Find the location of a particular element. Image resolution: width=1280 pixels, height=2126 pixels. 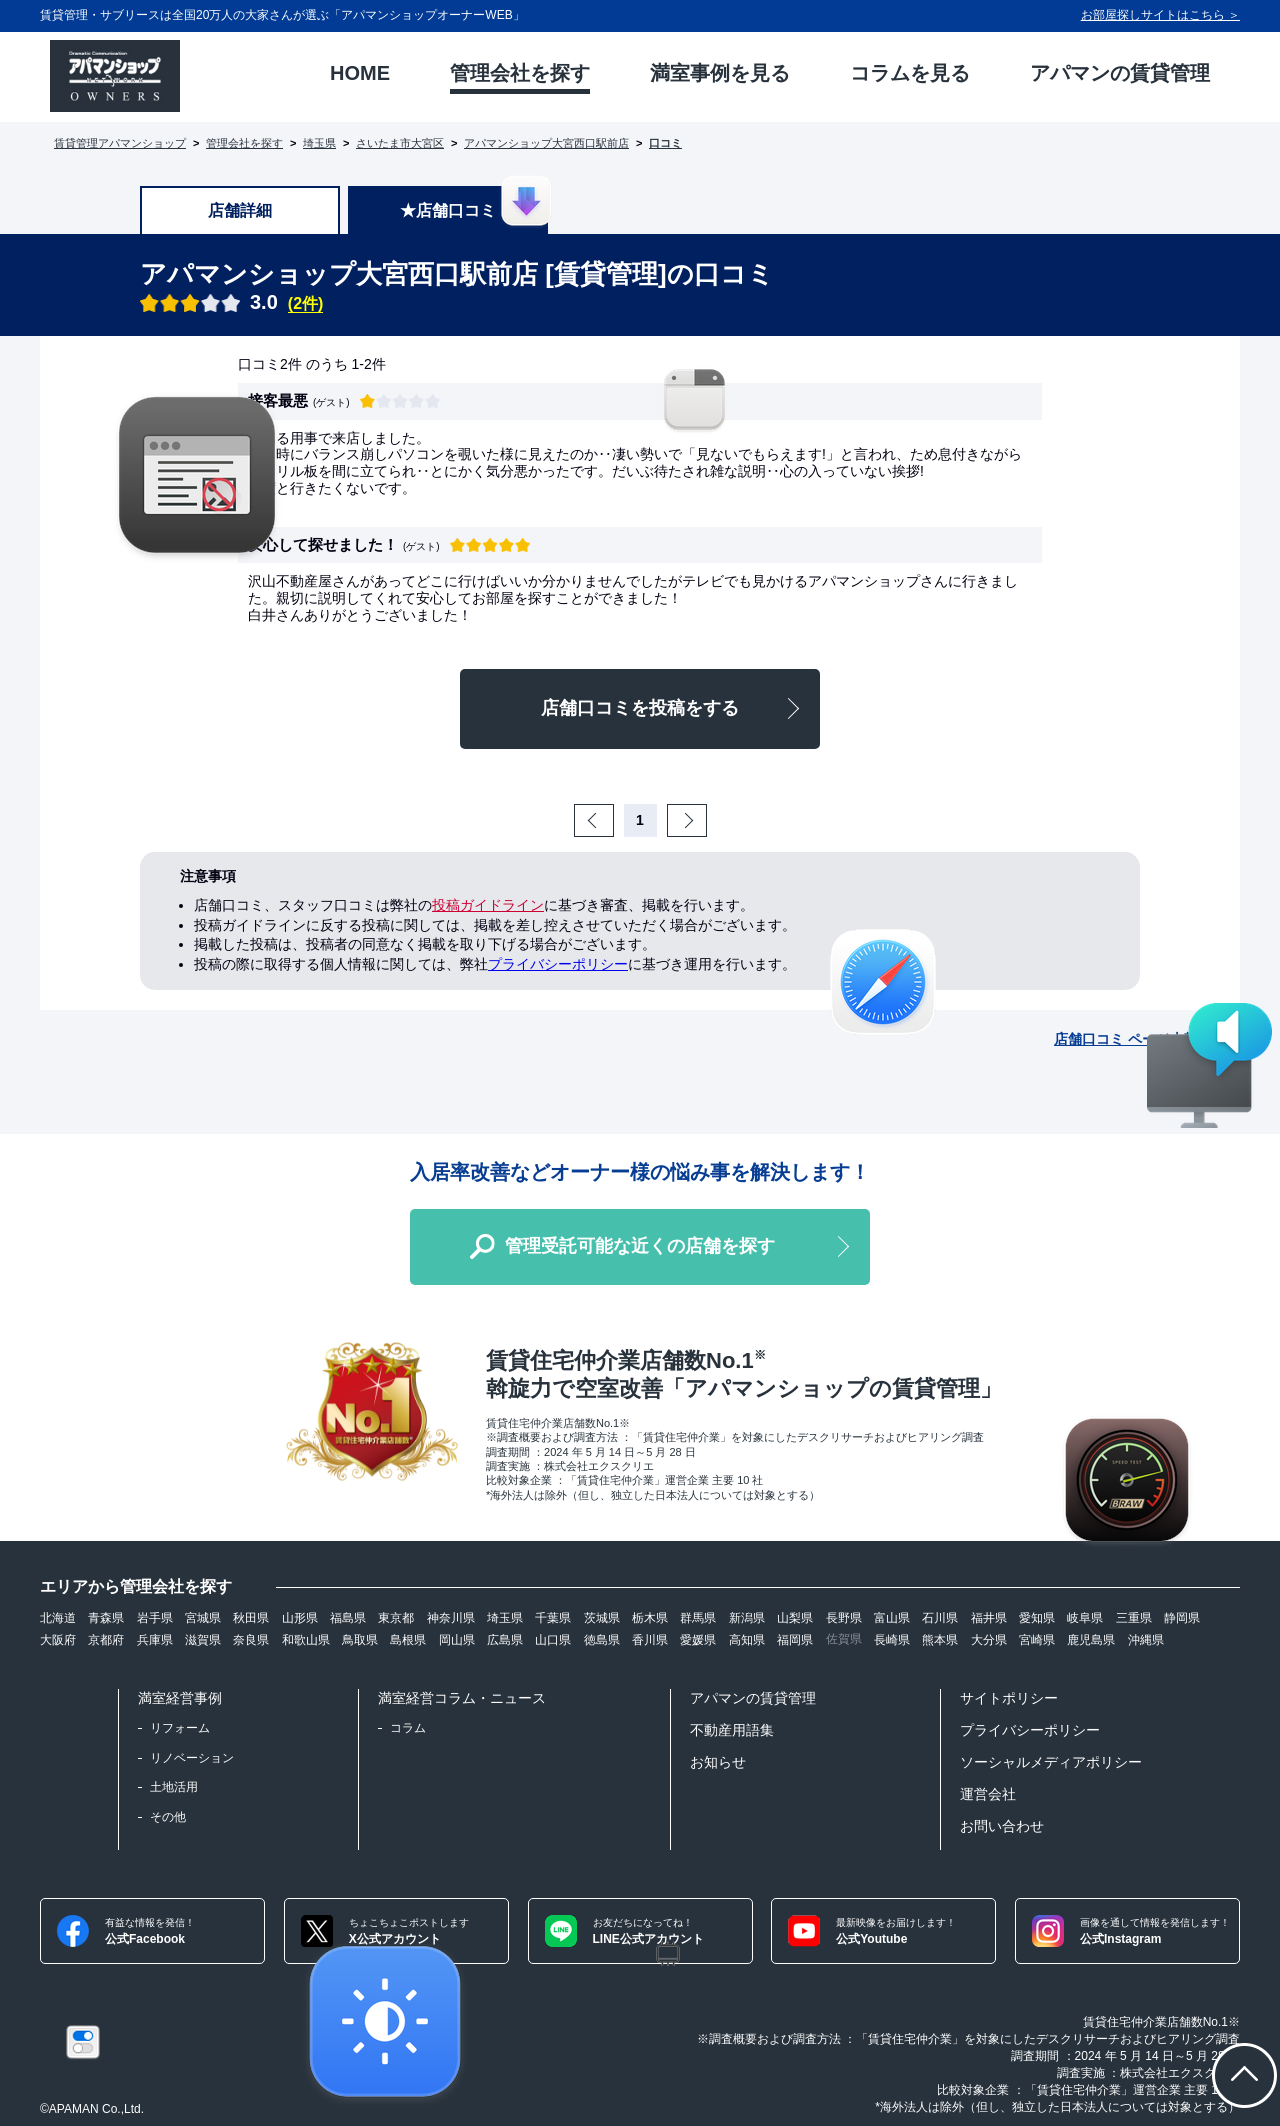

open the narrator accessibility app is located at coordinates (1209, 1065).